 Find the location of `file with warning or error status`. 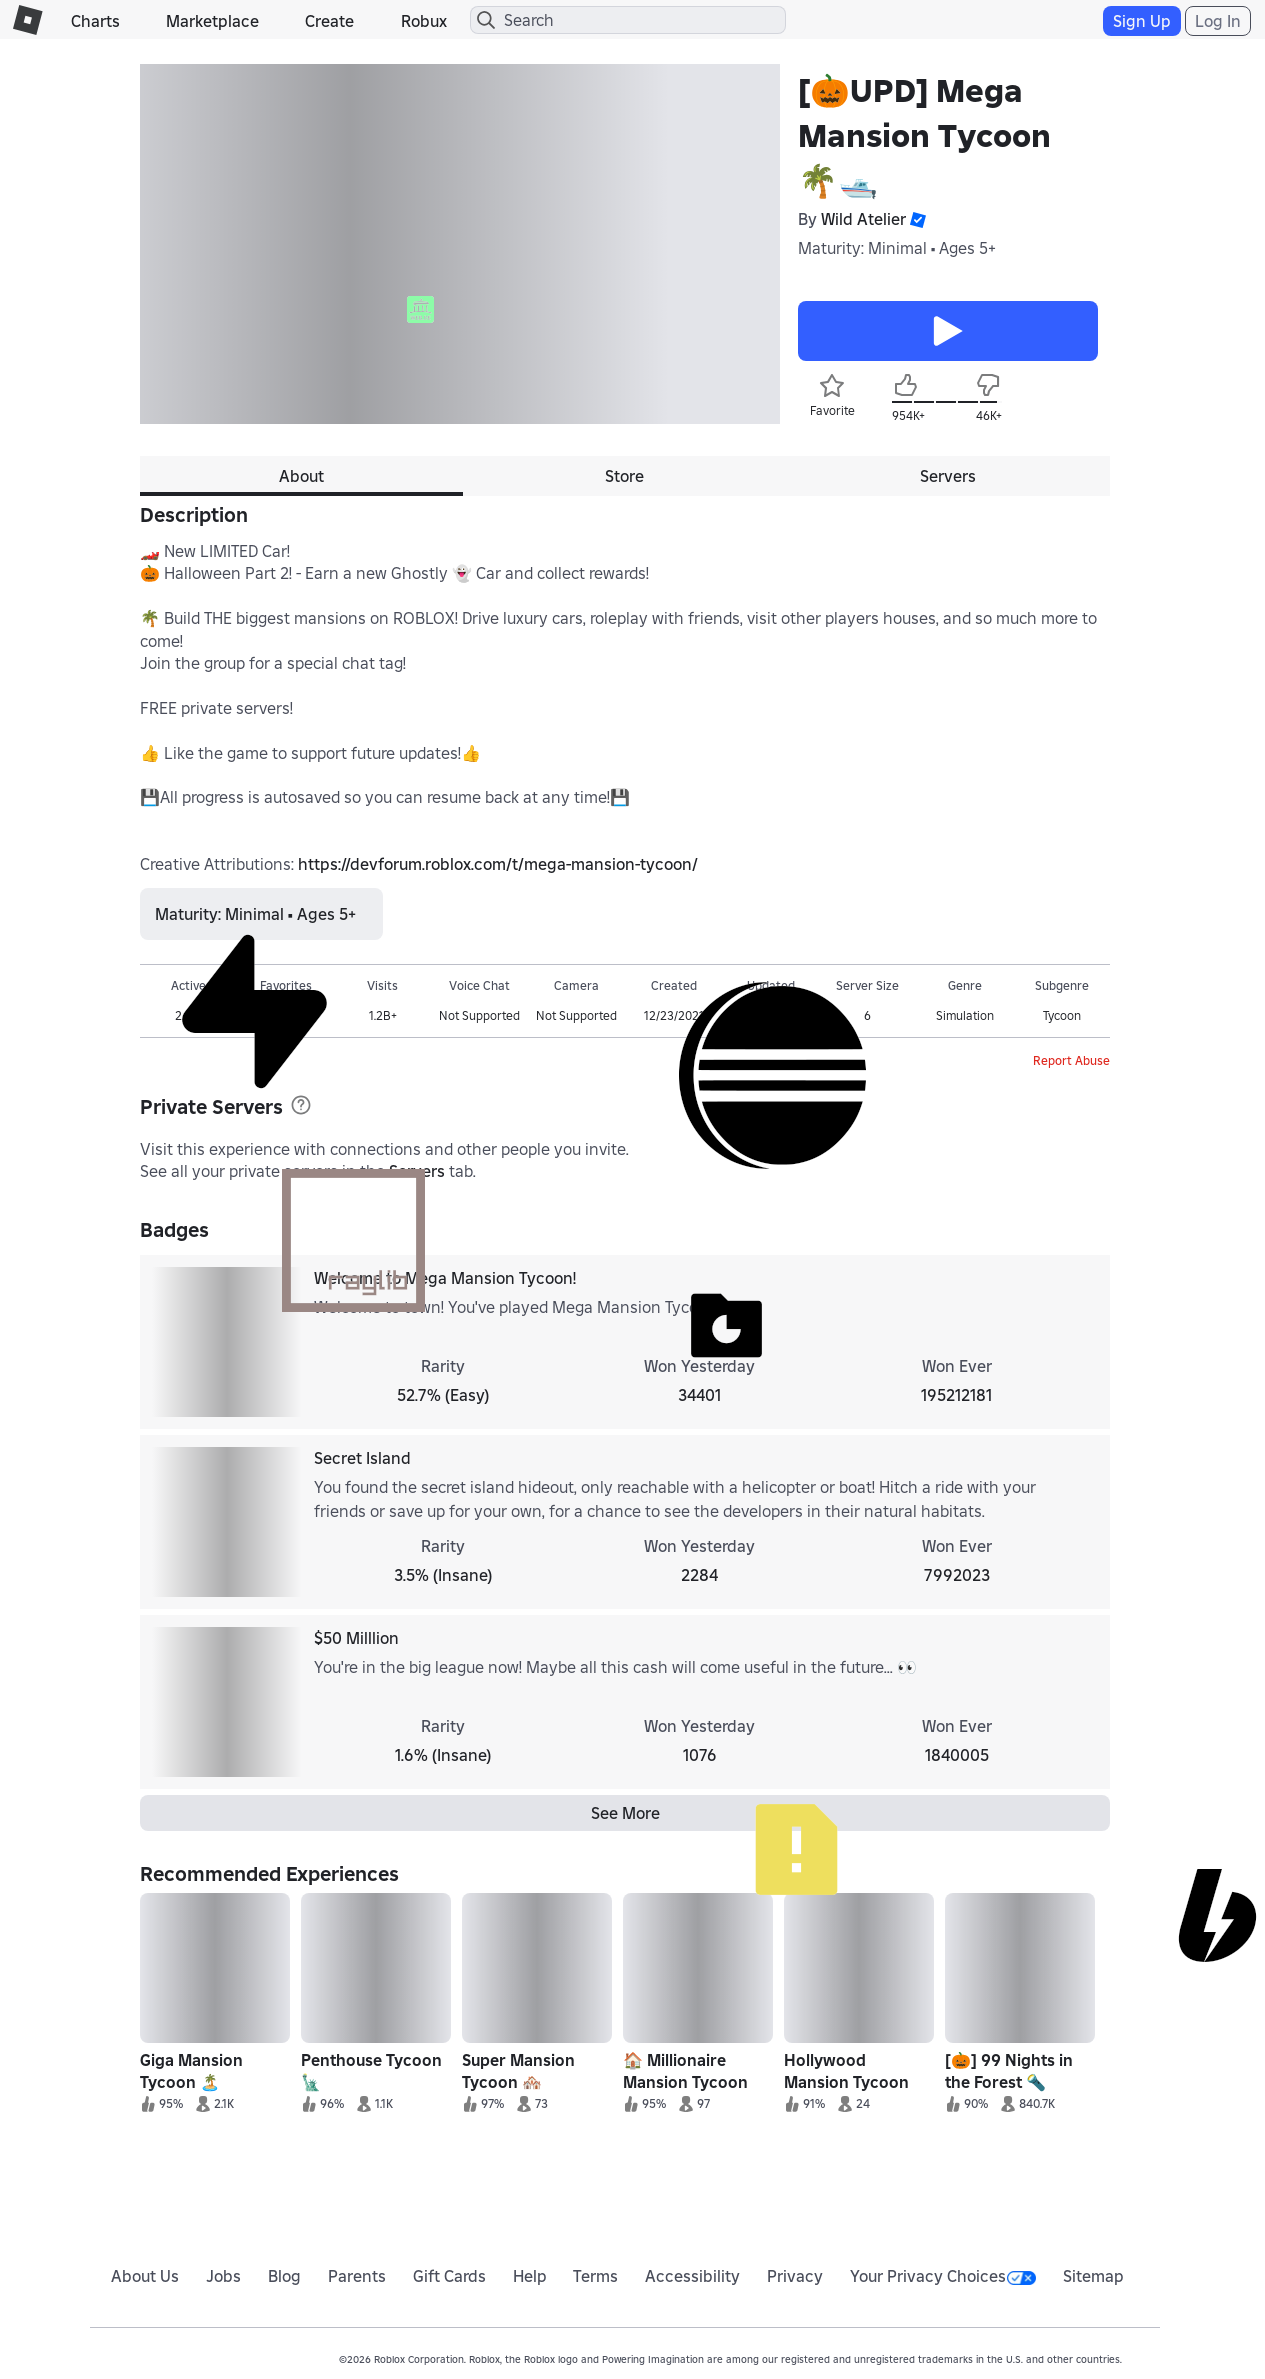

file with warning or error status is located at coordinates (796, 1849).